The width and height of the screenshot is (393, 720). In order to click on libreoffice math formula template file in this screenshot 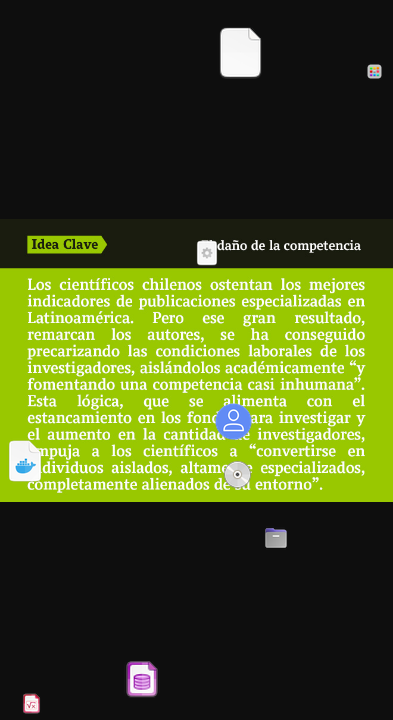, I will do `click(31, 703)`.